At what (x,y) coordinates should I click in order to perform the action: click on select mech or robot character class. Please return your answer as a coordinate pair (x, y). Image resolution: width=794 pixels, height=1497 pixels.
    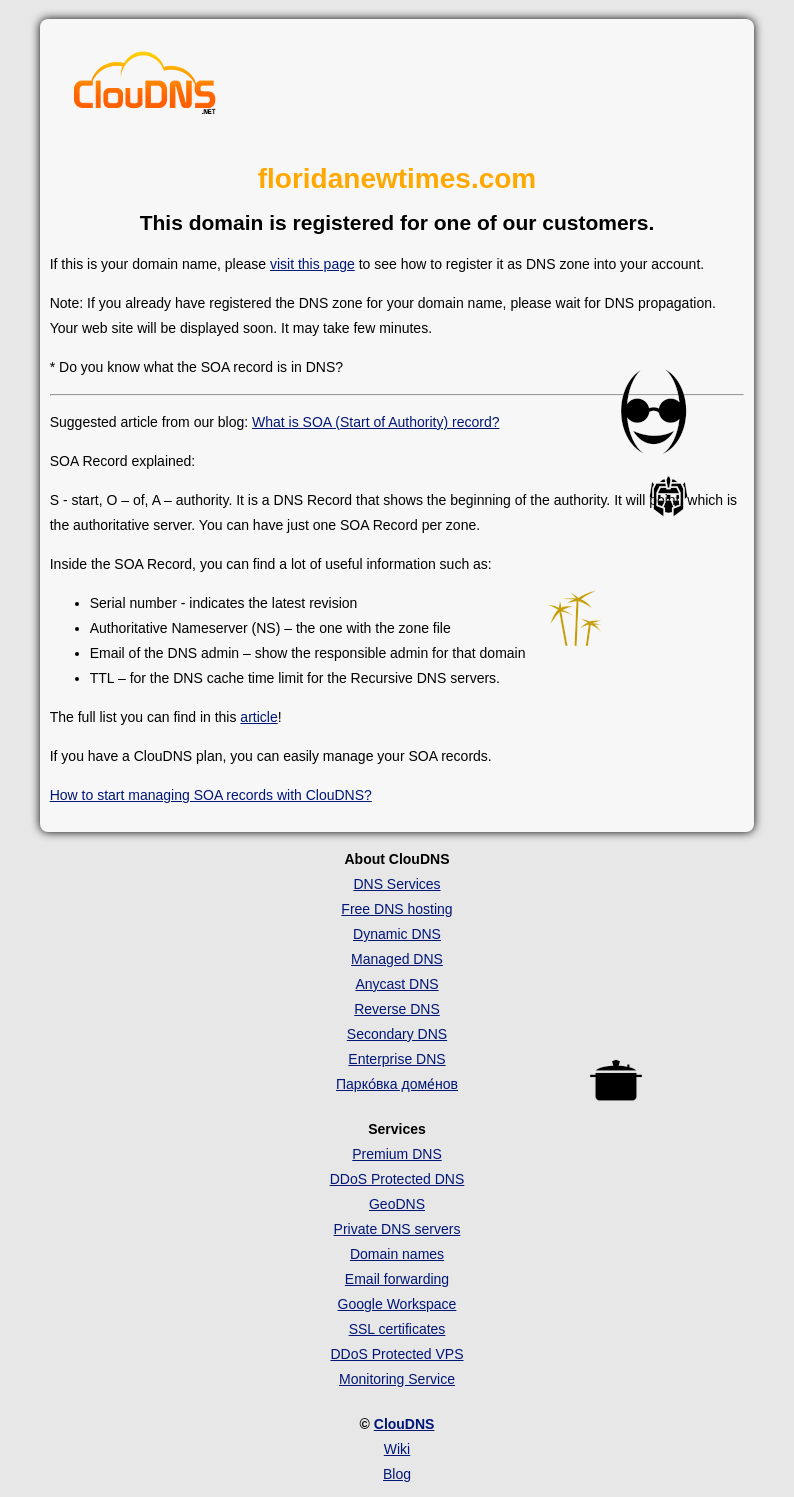
    Looking at the image, I should click on (668, 496).